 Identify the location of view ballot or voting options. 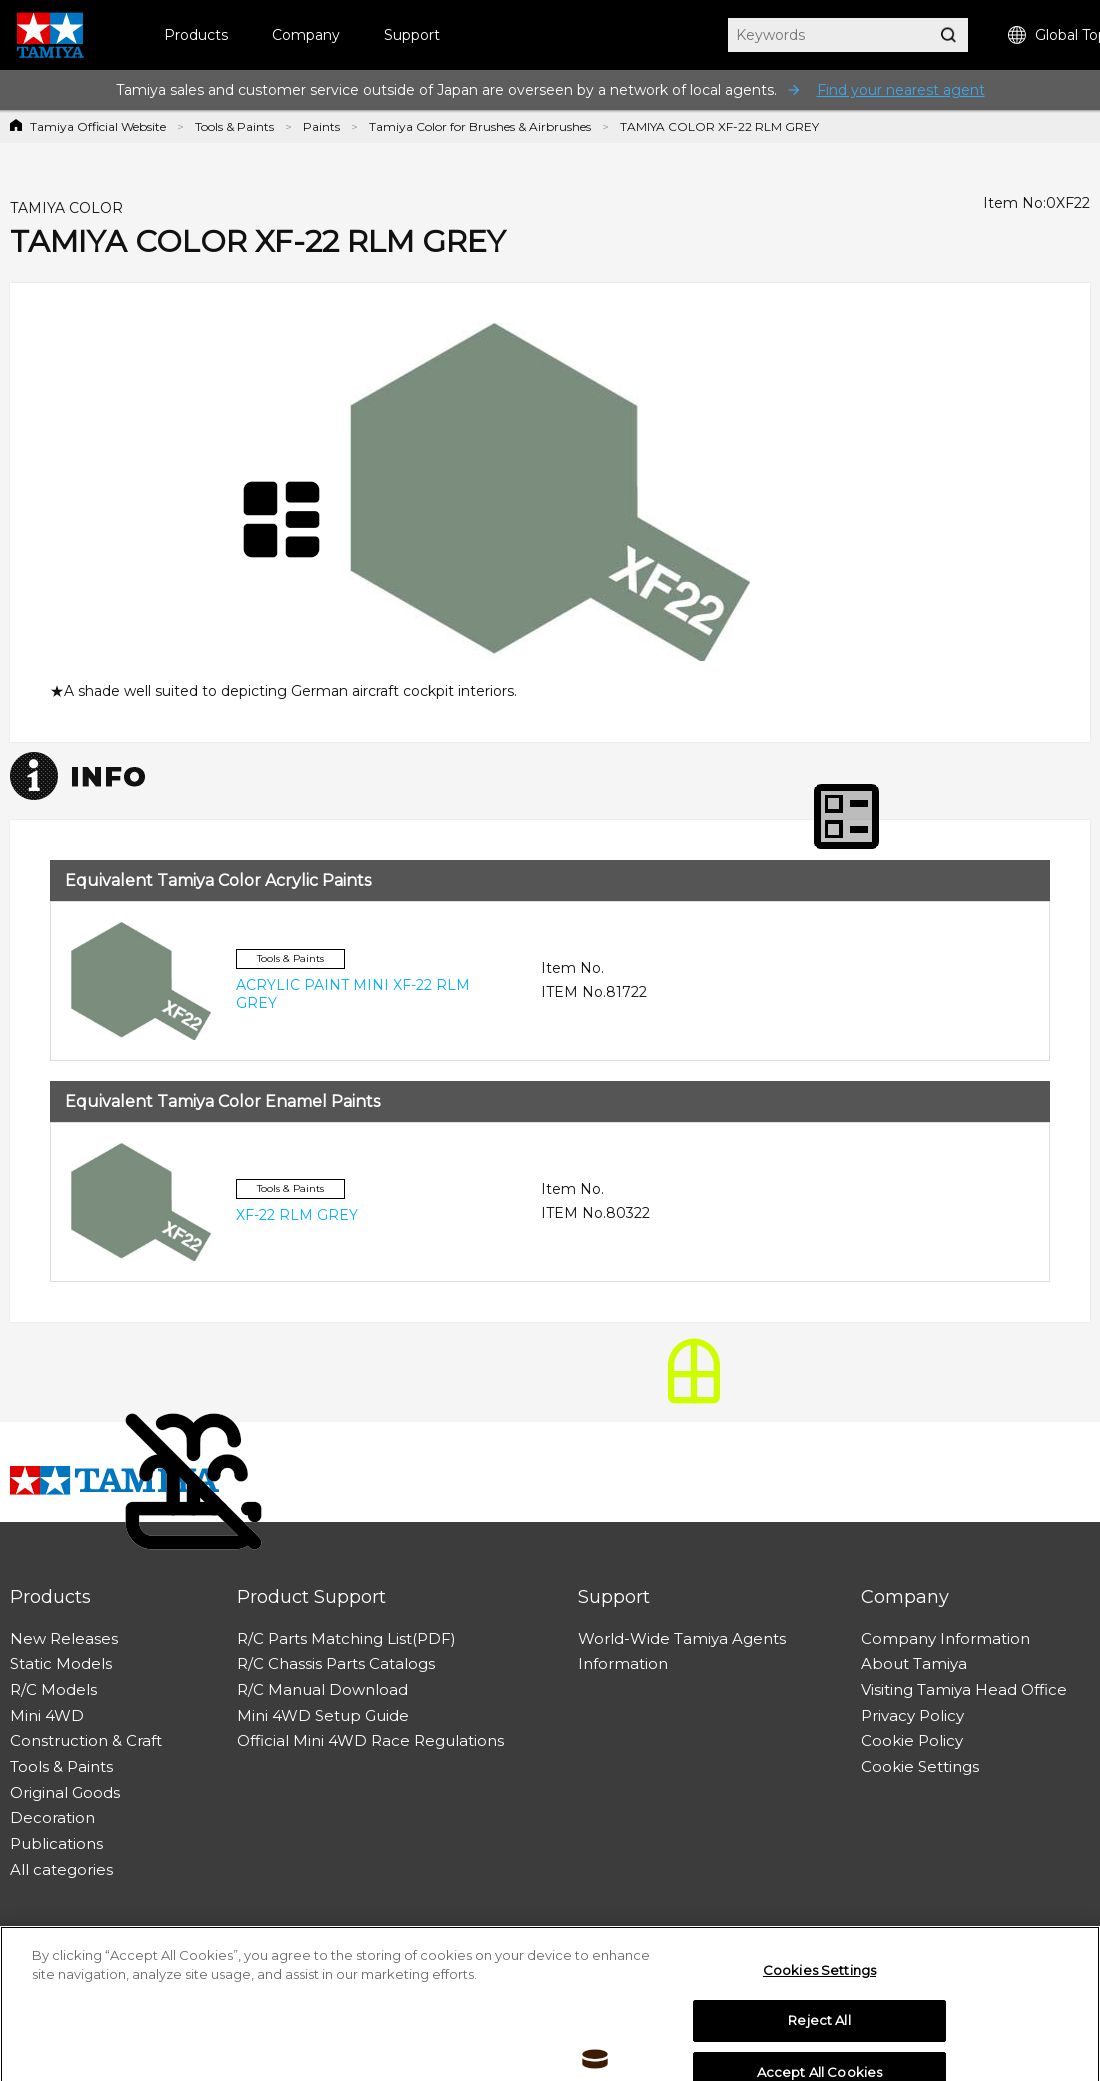
(846, 816).